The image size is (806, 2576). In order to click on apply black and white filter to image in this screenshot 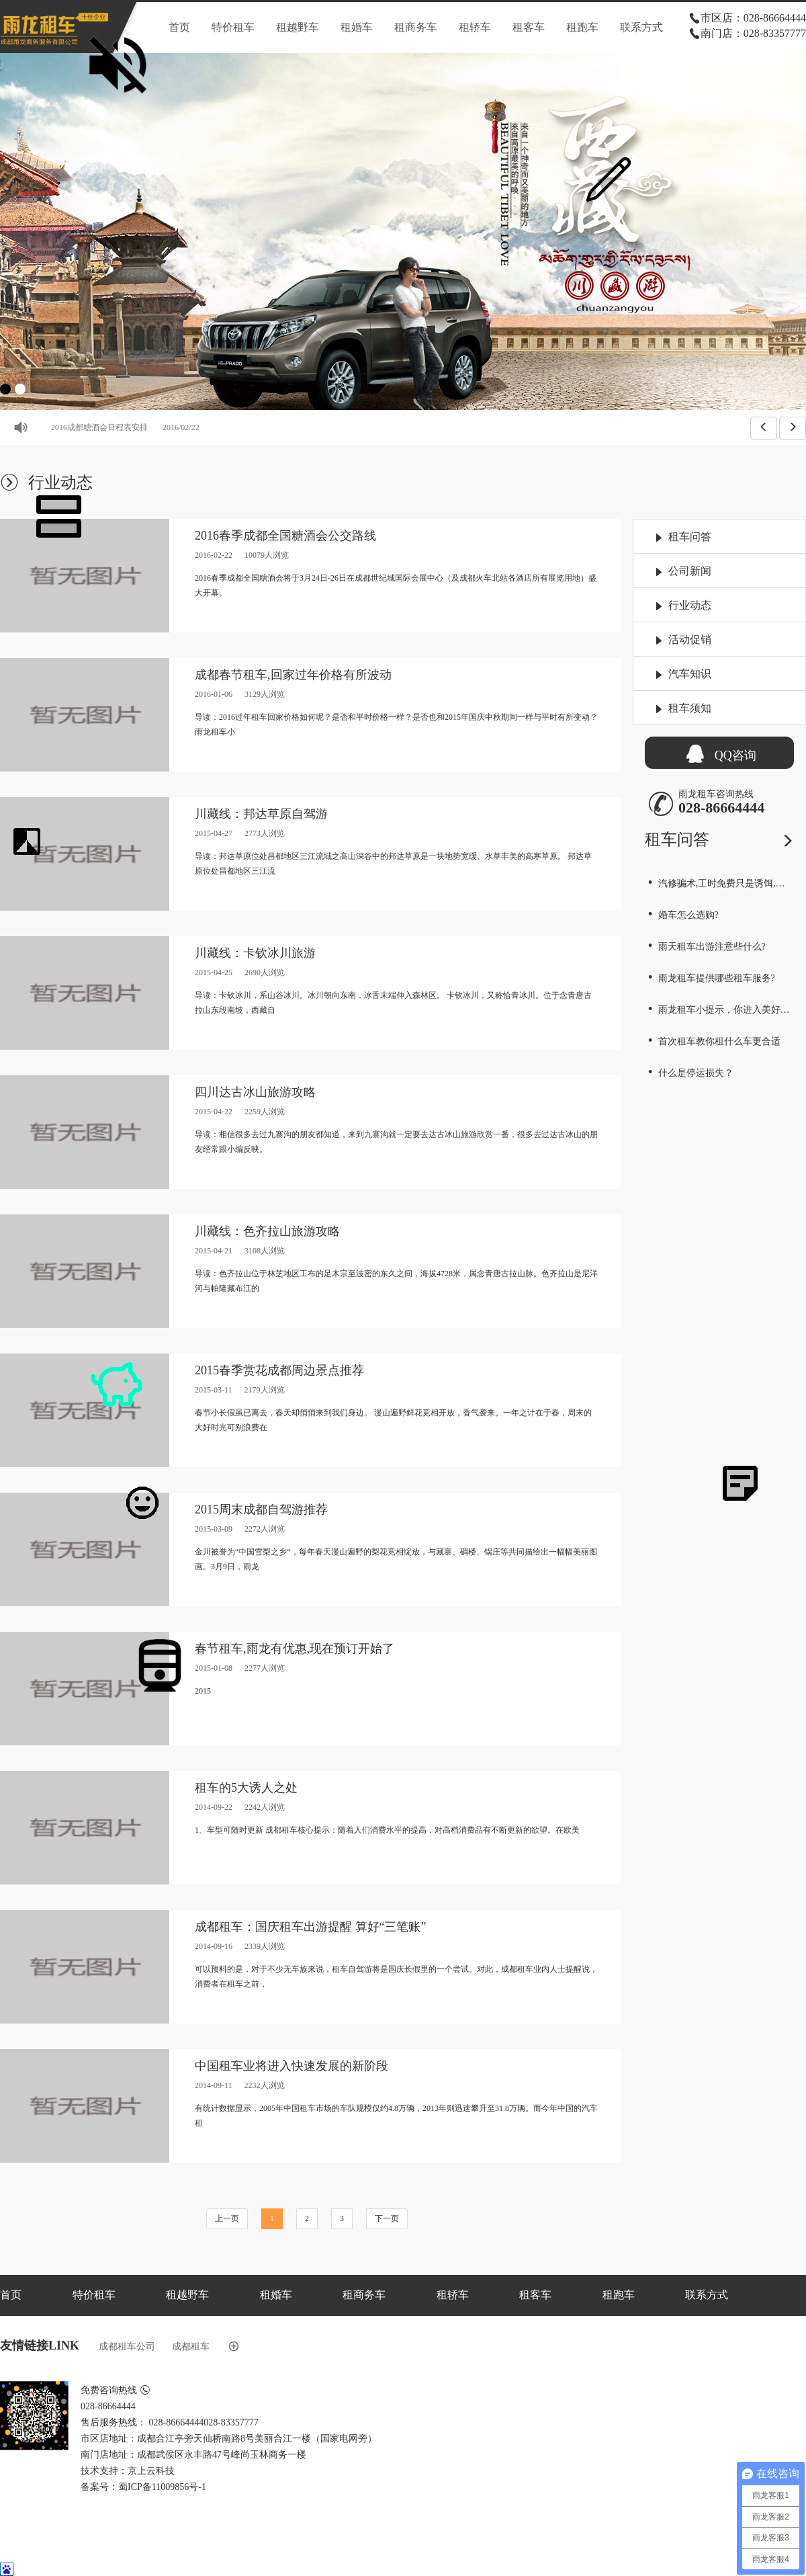, I will do `click(27, 841)`.